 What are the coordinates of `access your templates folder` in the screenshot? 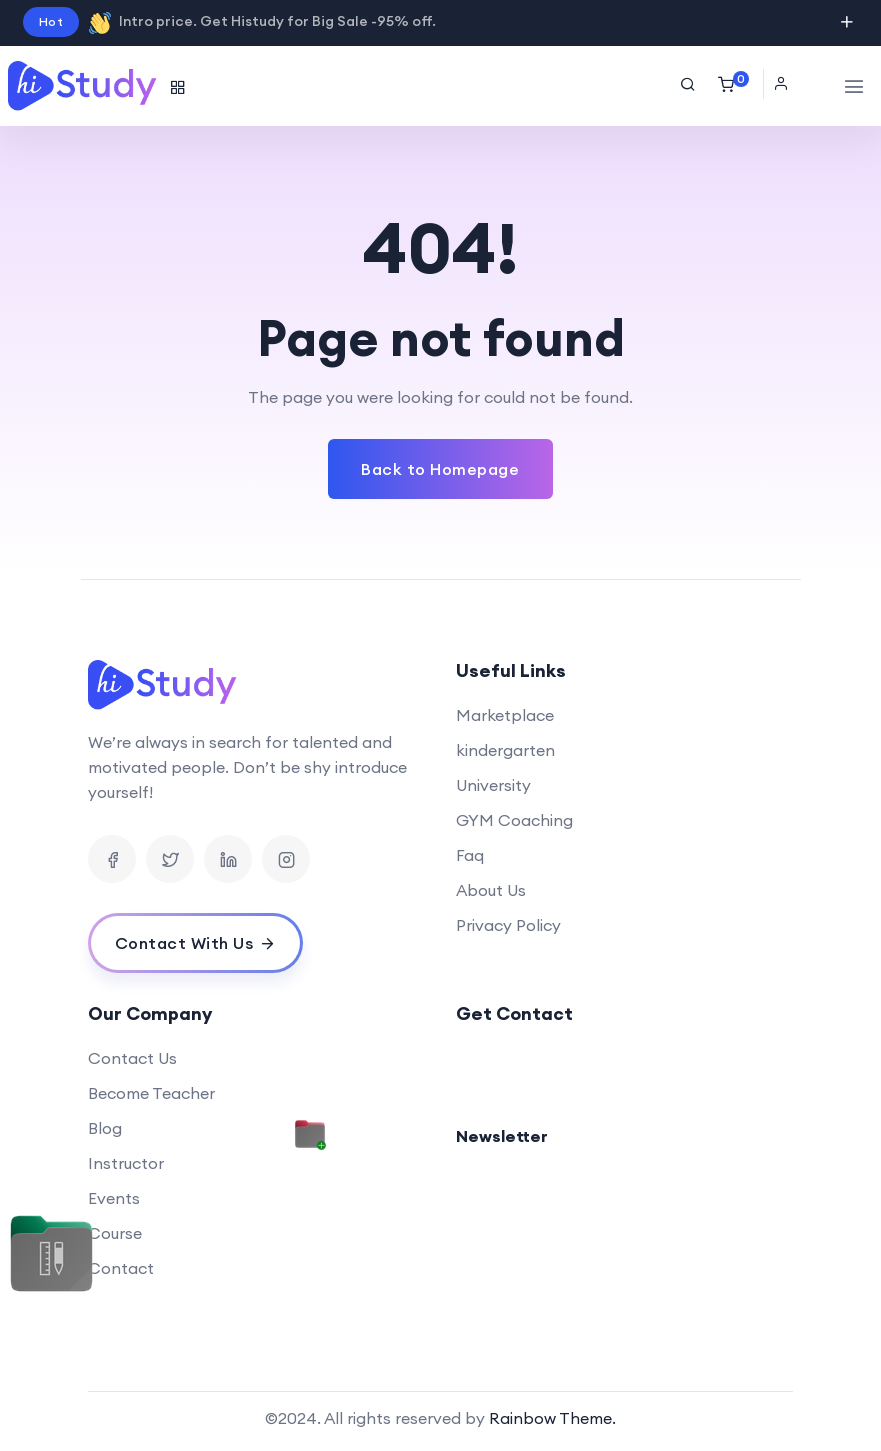 It's located at (51, 1253).